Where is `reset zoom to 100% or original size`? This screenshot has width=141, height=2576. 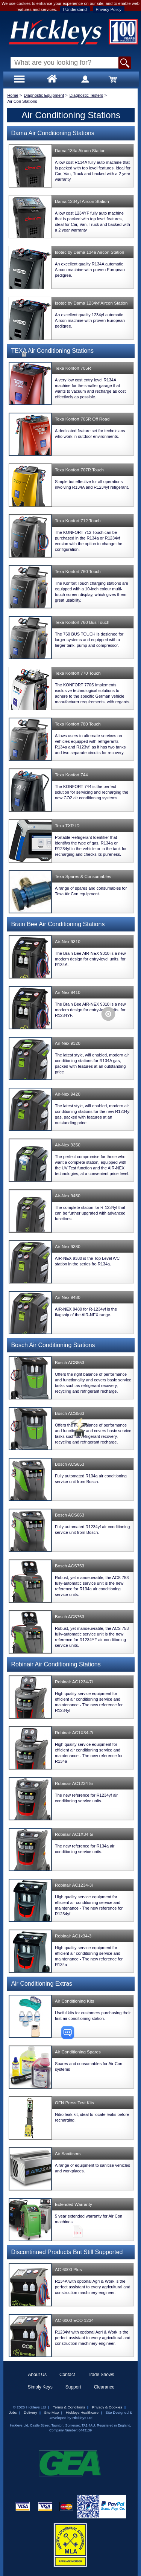 reset zoom to 100% or original size is located at coordinates (24, 354).